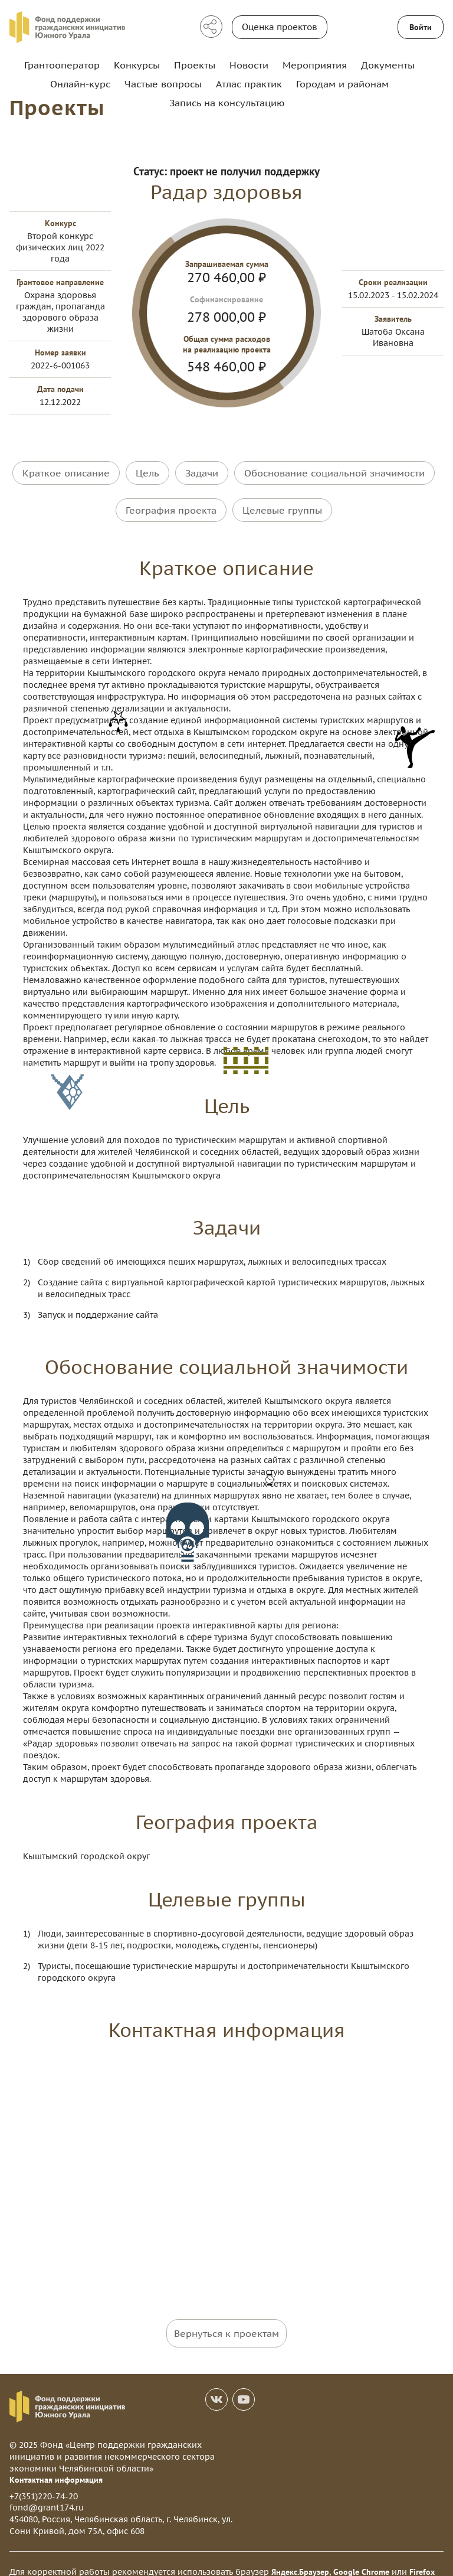  I want to click on view equipped jewelry or accessories, so click(68, 1092).